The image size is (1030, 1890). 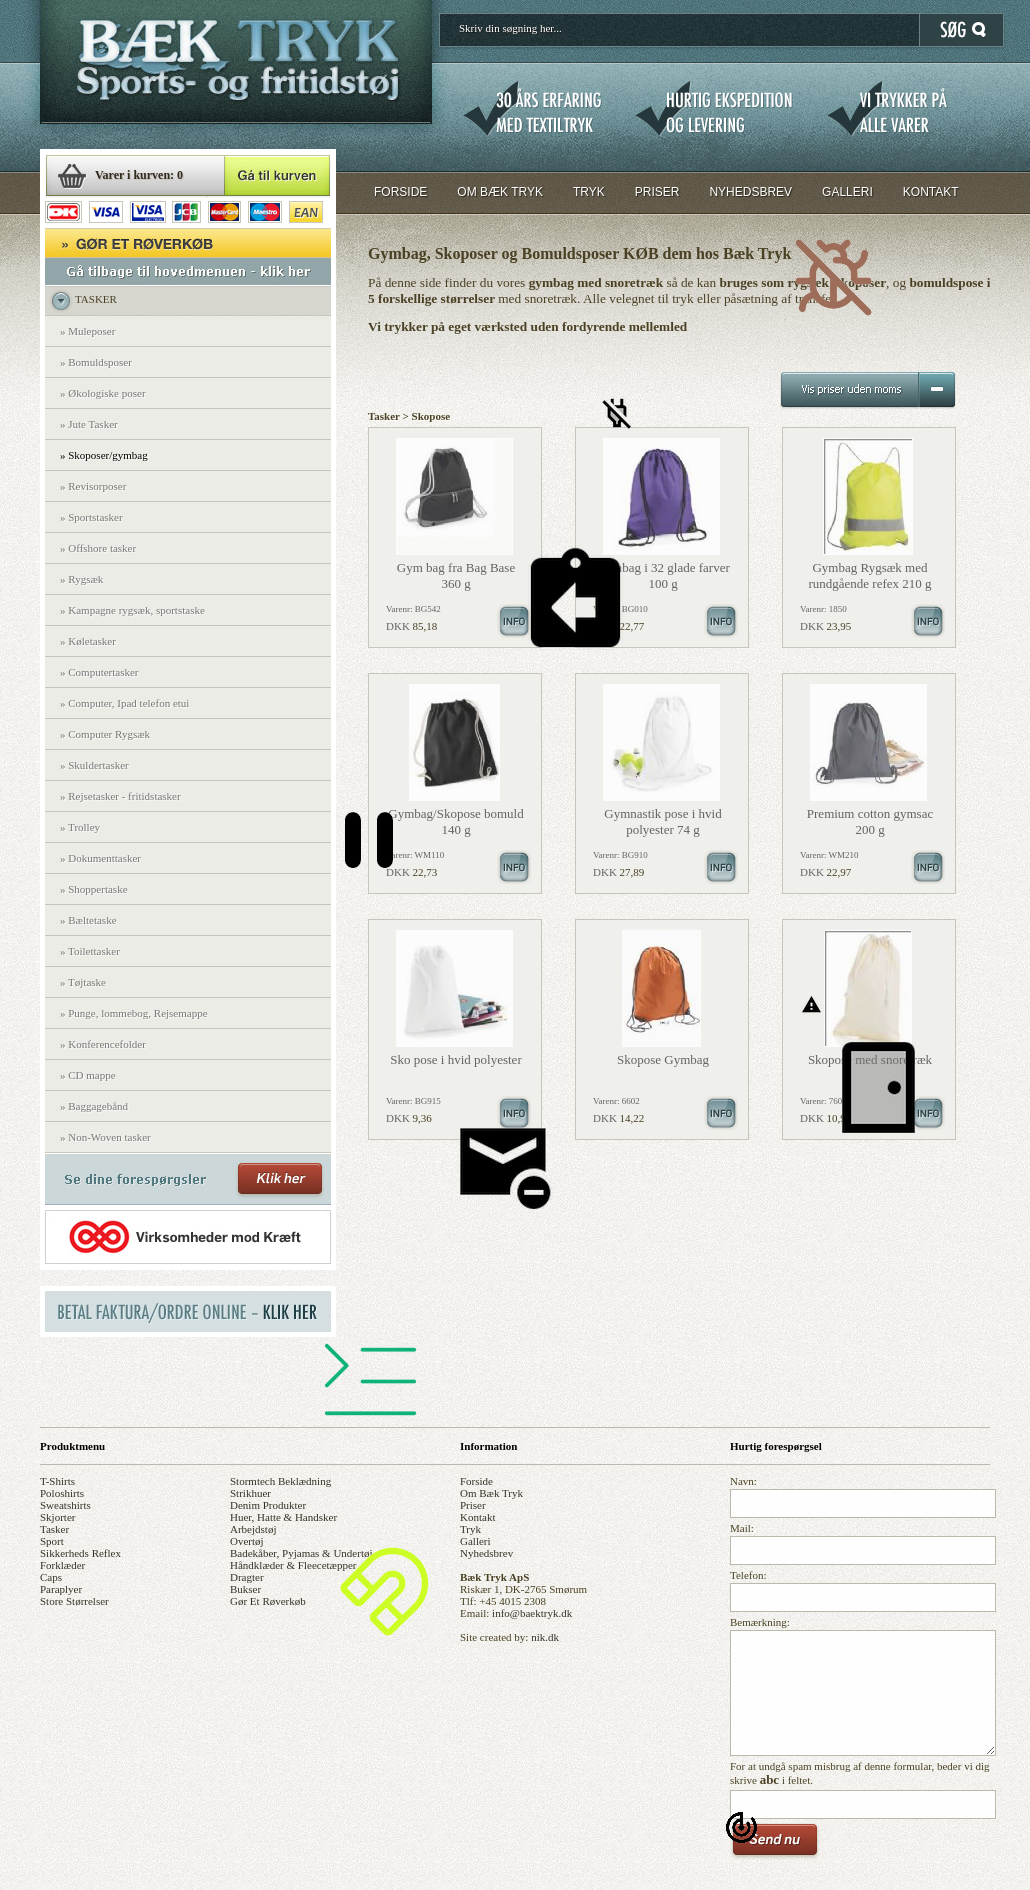 What do you see at coordinates (370, 1381) in the screenshot?
I see `increase text indentation` at bounding box center [370, 1381].